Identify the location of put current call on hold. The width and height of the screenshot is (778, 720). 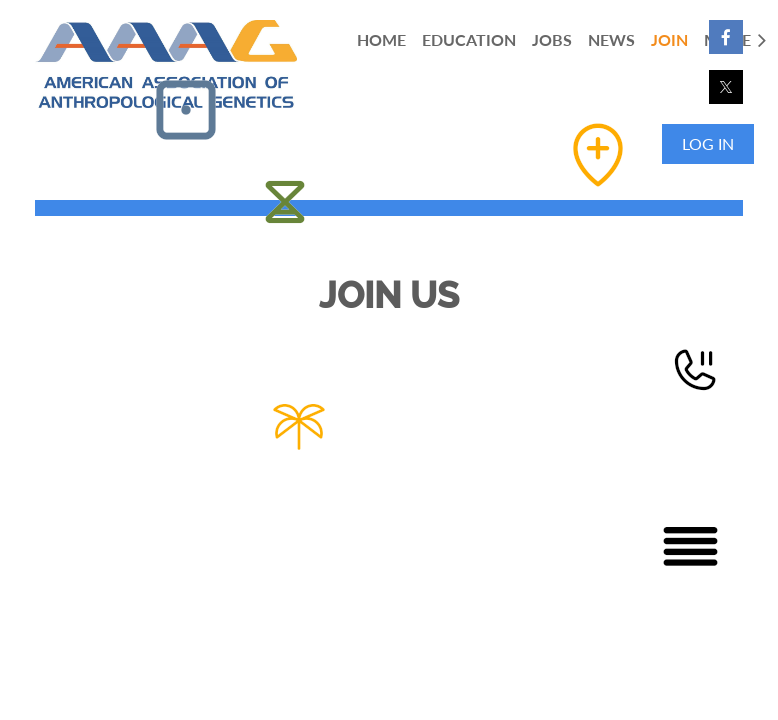
(696, 369).